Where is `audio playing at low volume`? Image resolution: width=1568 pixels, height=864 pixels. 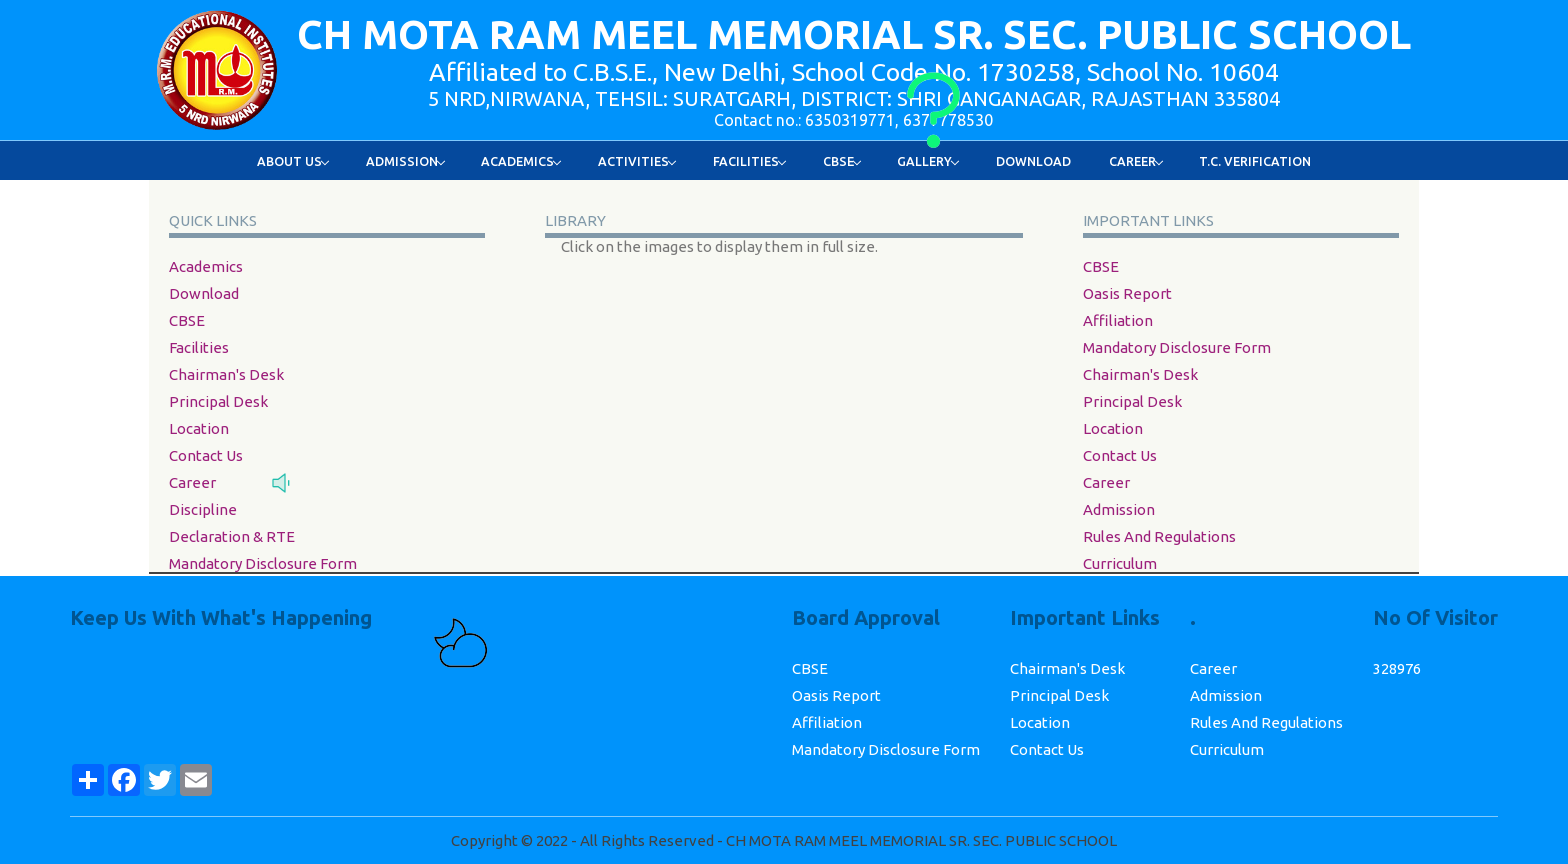
audio playing at low volume is located at coordinates (282, 483).